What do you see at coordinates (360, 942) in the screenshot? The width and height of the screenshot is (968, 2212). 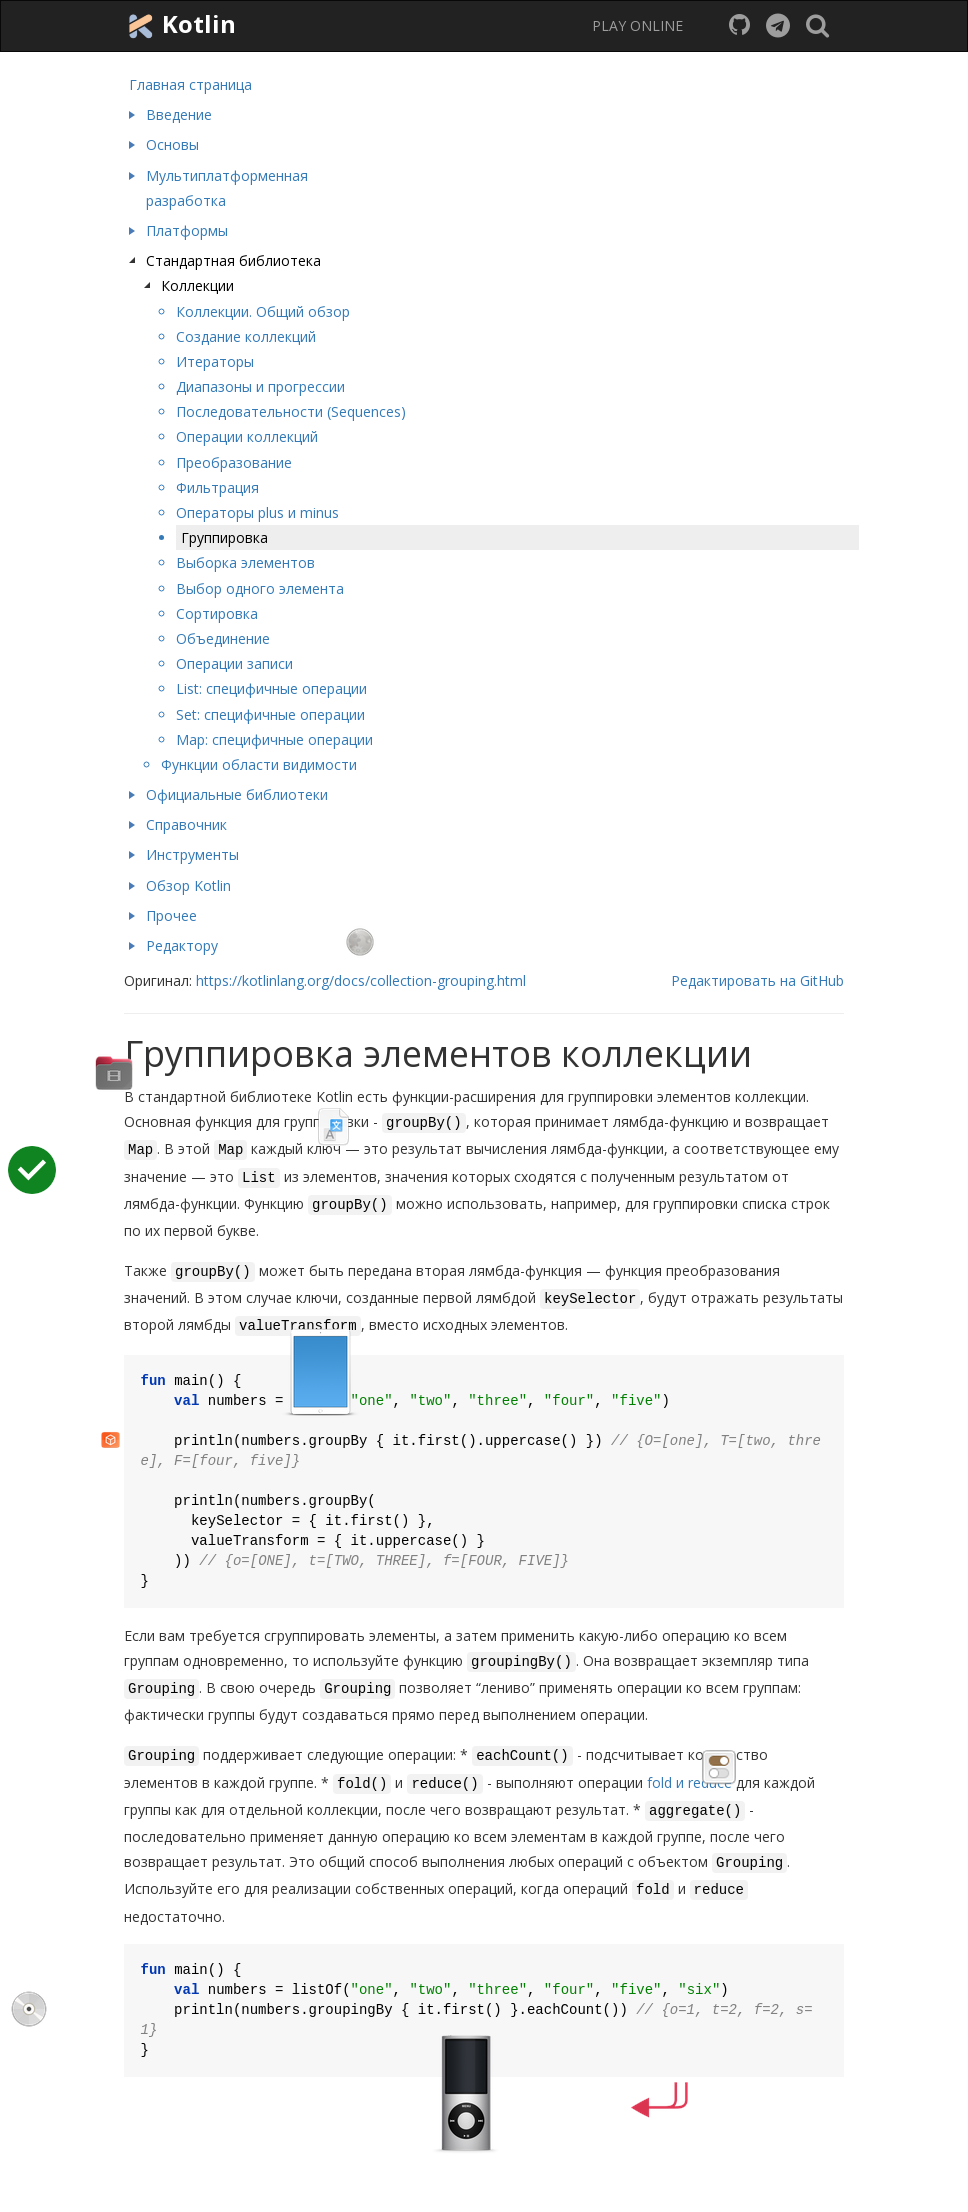 I see `indicates clear weather conditions at night` at bounding box center [360, 942].